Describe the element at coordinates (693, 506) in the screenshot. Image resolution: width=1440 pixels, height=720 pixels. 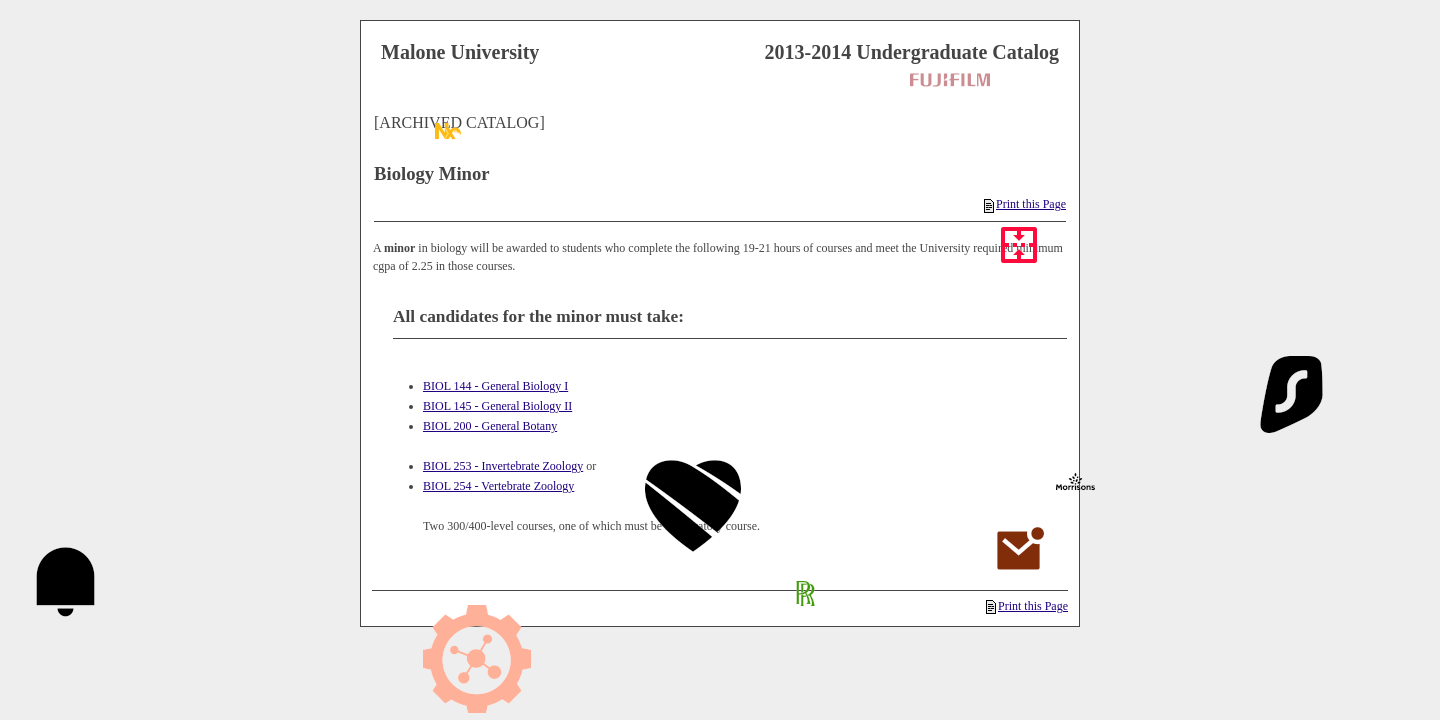
I see `open the Southwest Airlines app` at that location.